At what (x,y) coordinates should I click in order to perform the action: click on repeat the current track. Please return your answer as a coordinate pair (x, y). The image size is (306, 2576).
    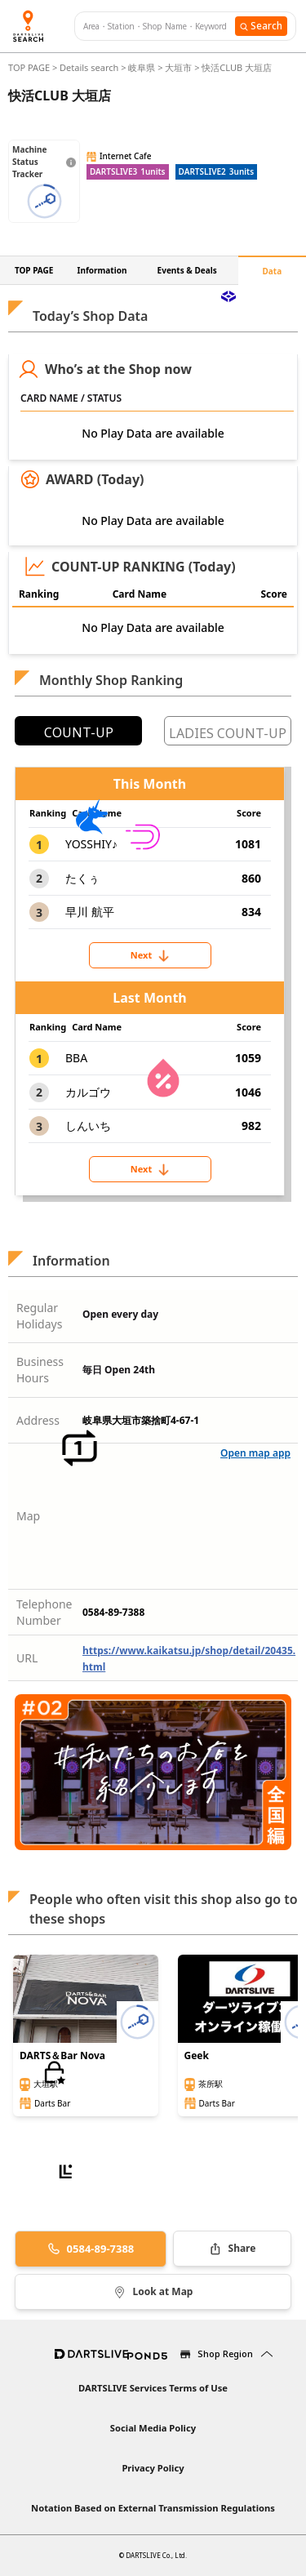
    Looking at the image, I should click on (79, 1448).